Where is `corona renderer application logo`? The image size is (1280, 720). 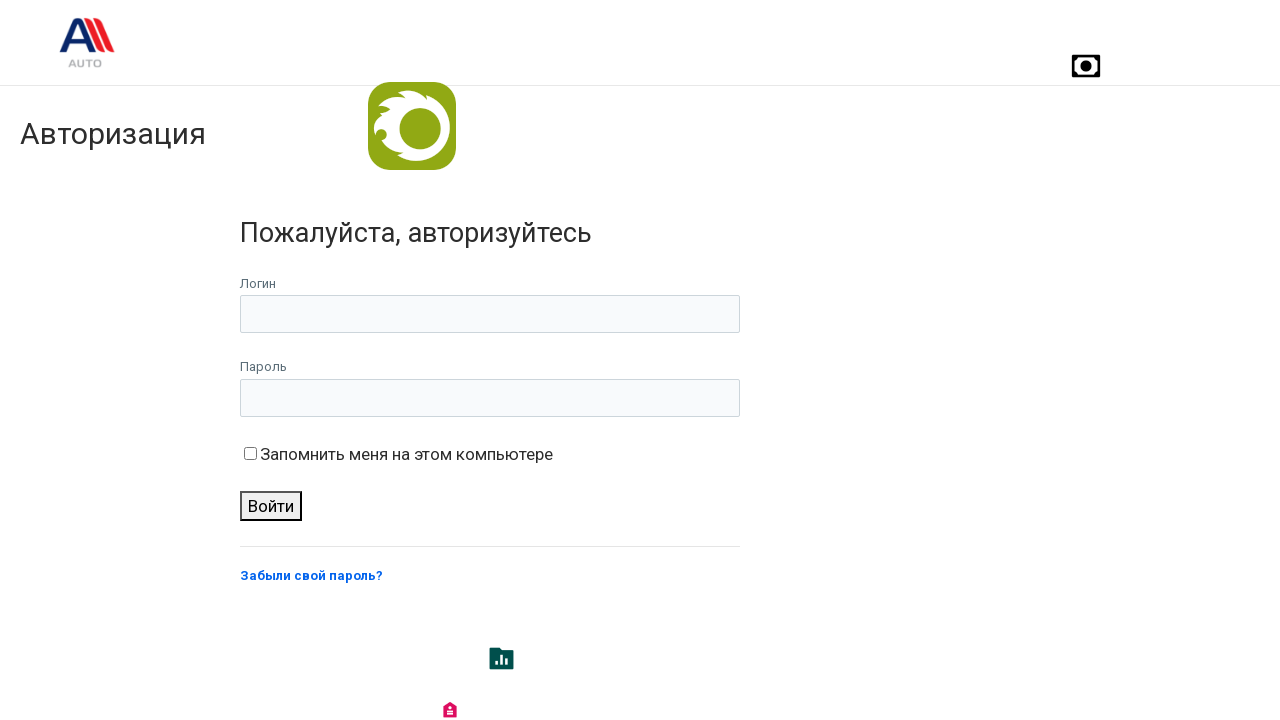 corona renderer application logo is located at coordinates (412, 126).